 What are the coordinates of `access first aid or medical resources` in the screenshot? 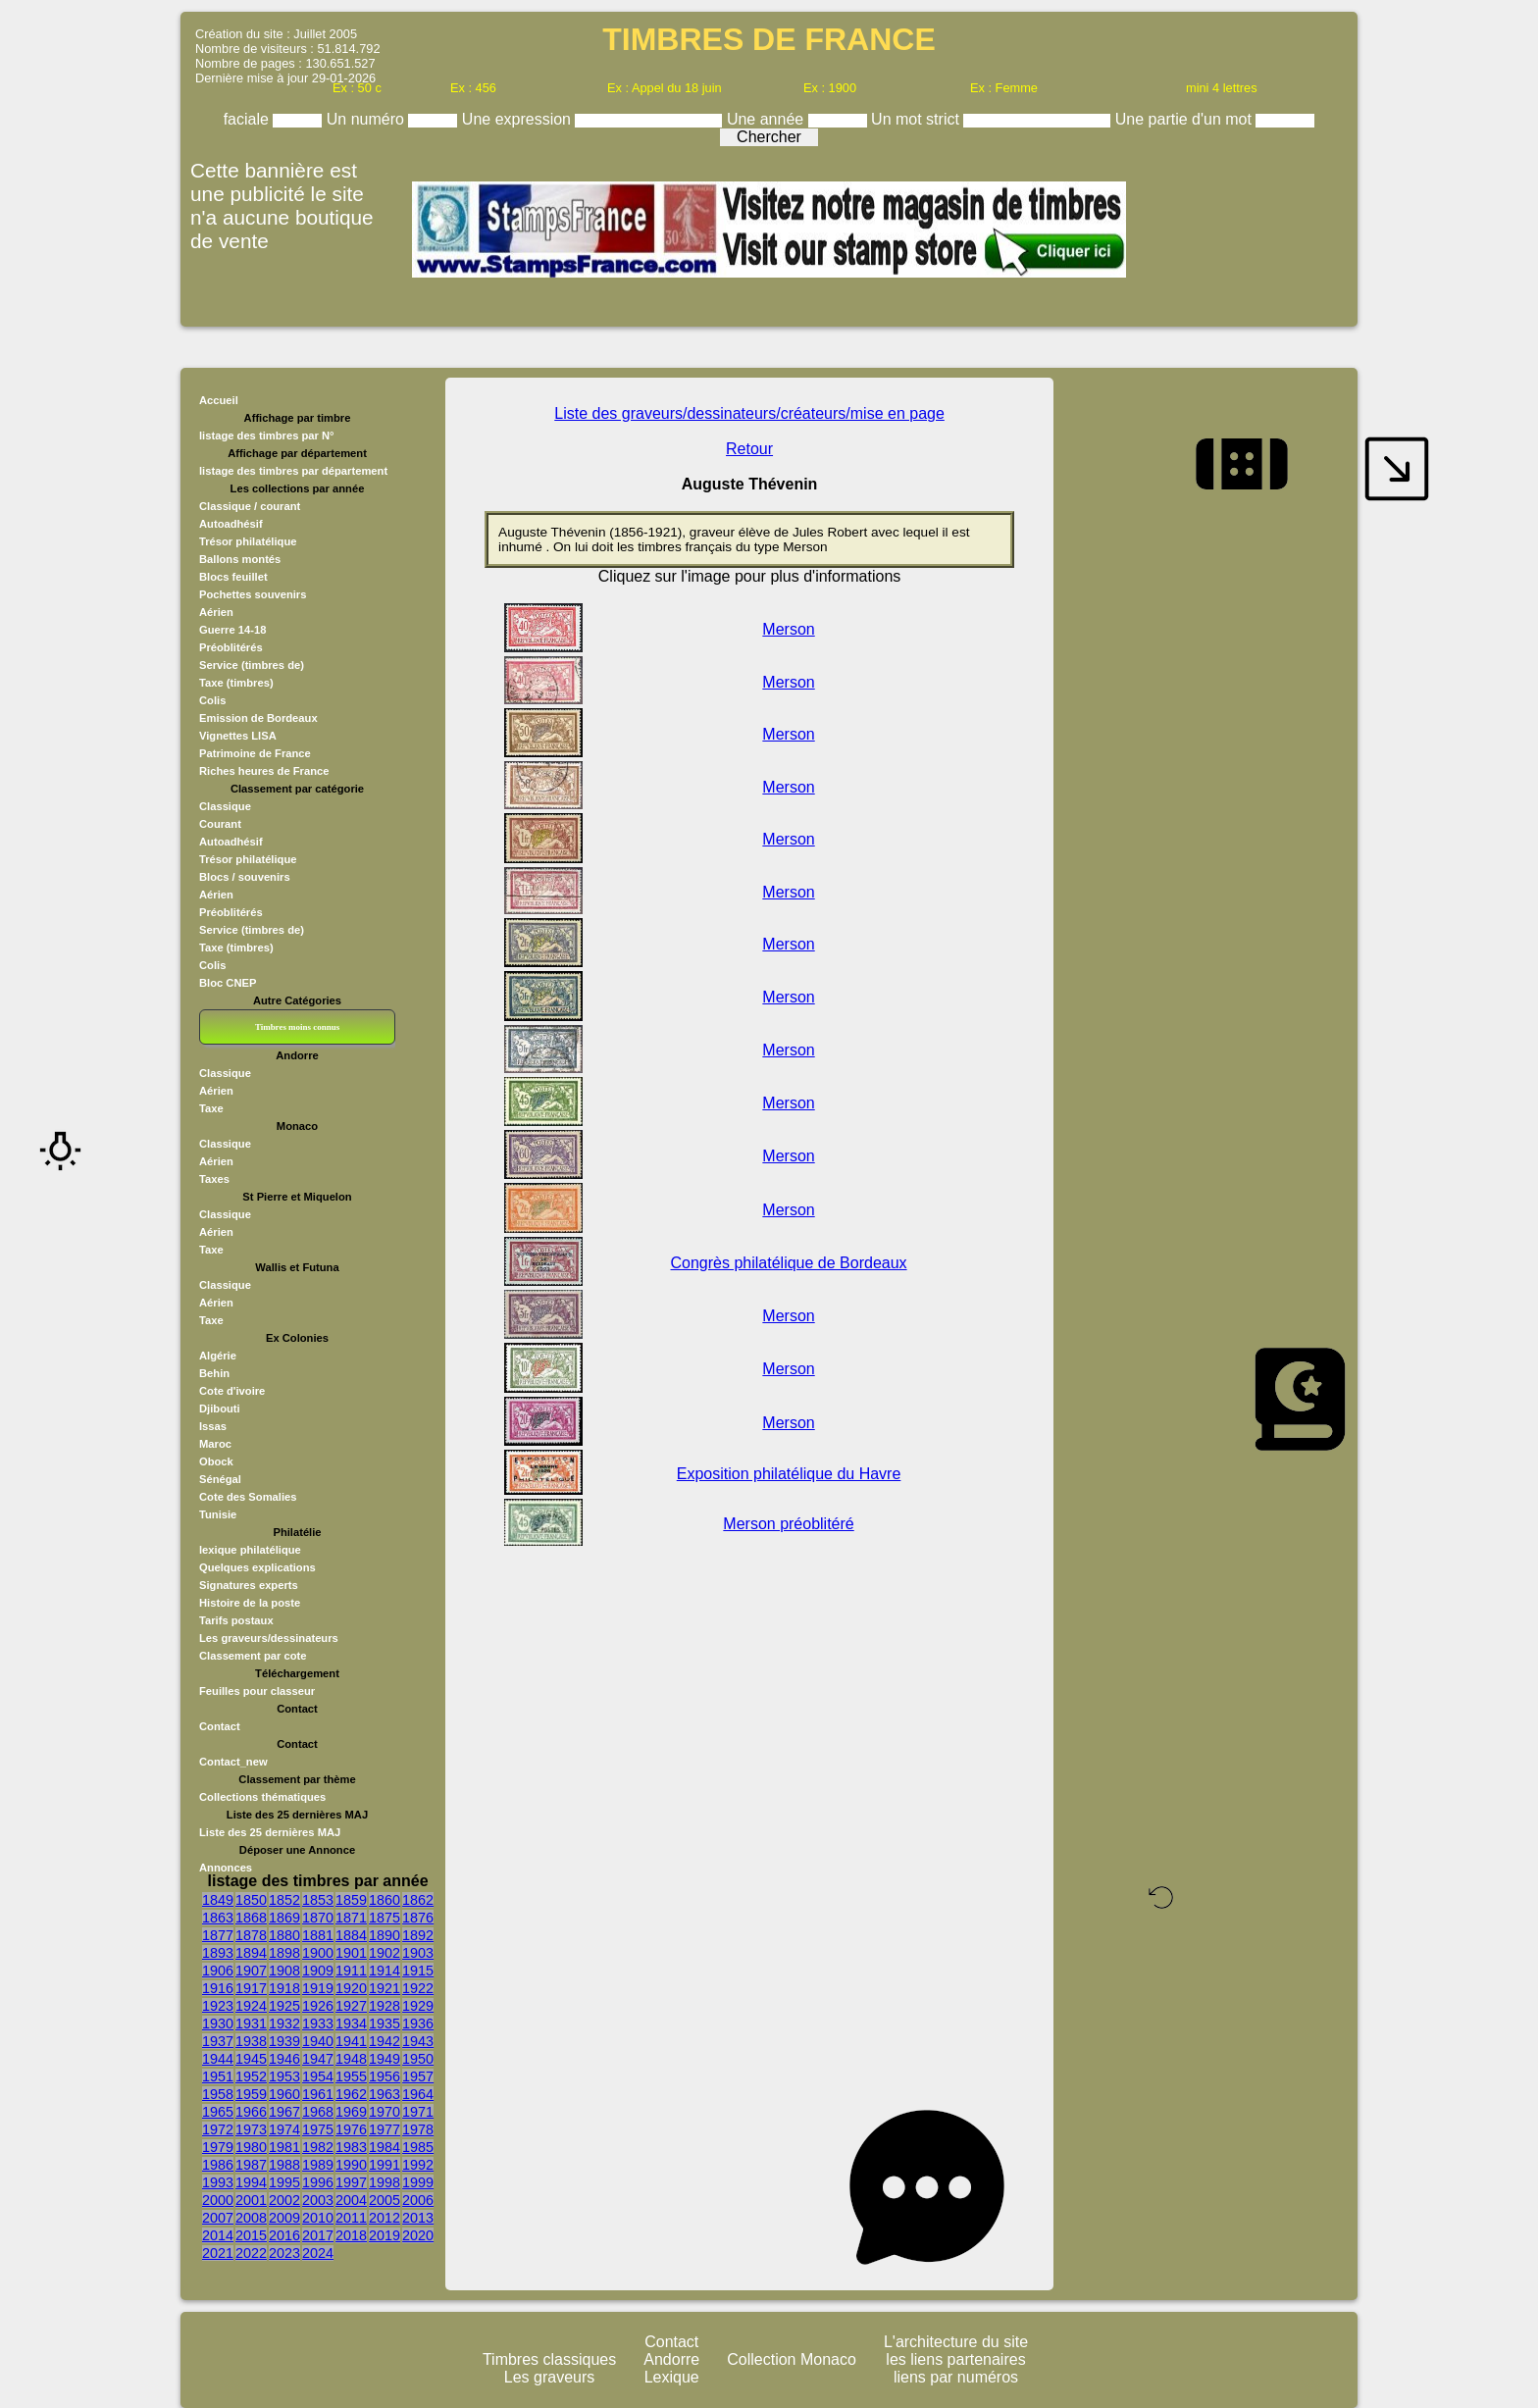 It's located at (1242, 464).